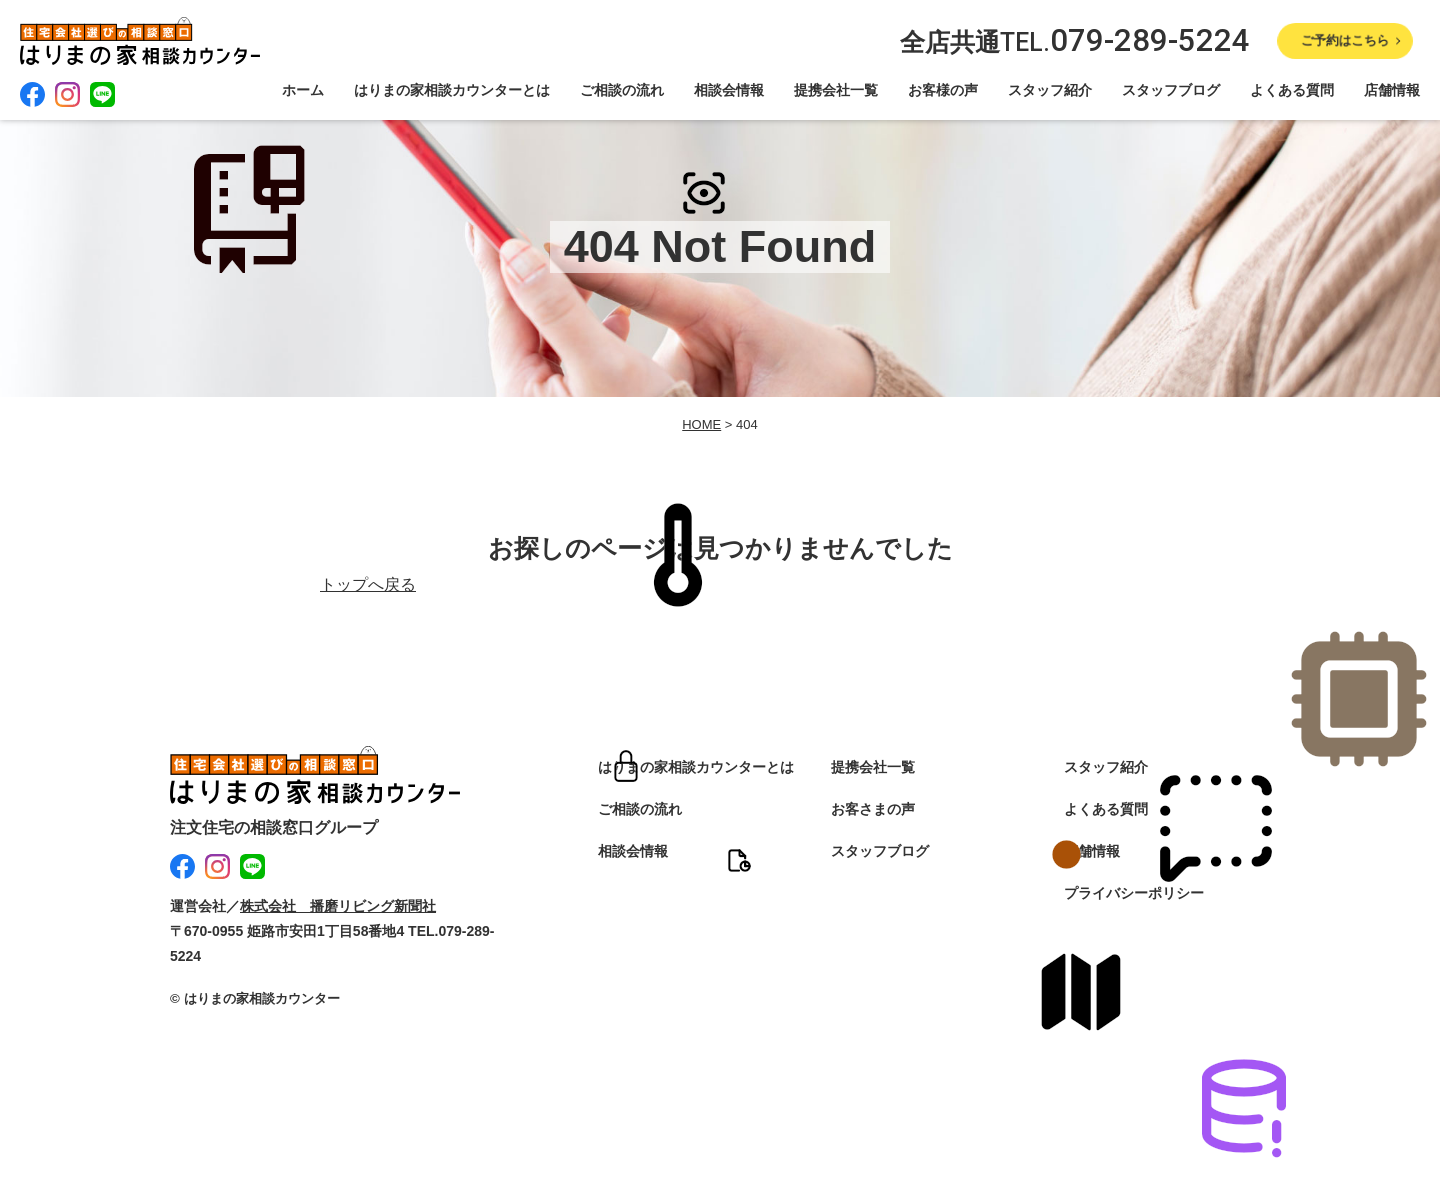 This screenshot has width=1440, height=1194. What do you see at coordinates (1244, 1106) in the screenshot?
I see `database error or warning status` at bounding box center [1244, 1106].